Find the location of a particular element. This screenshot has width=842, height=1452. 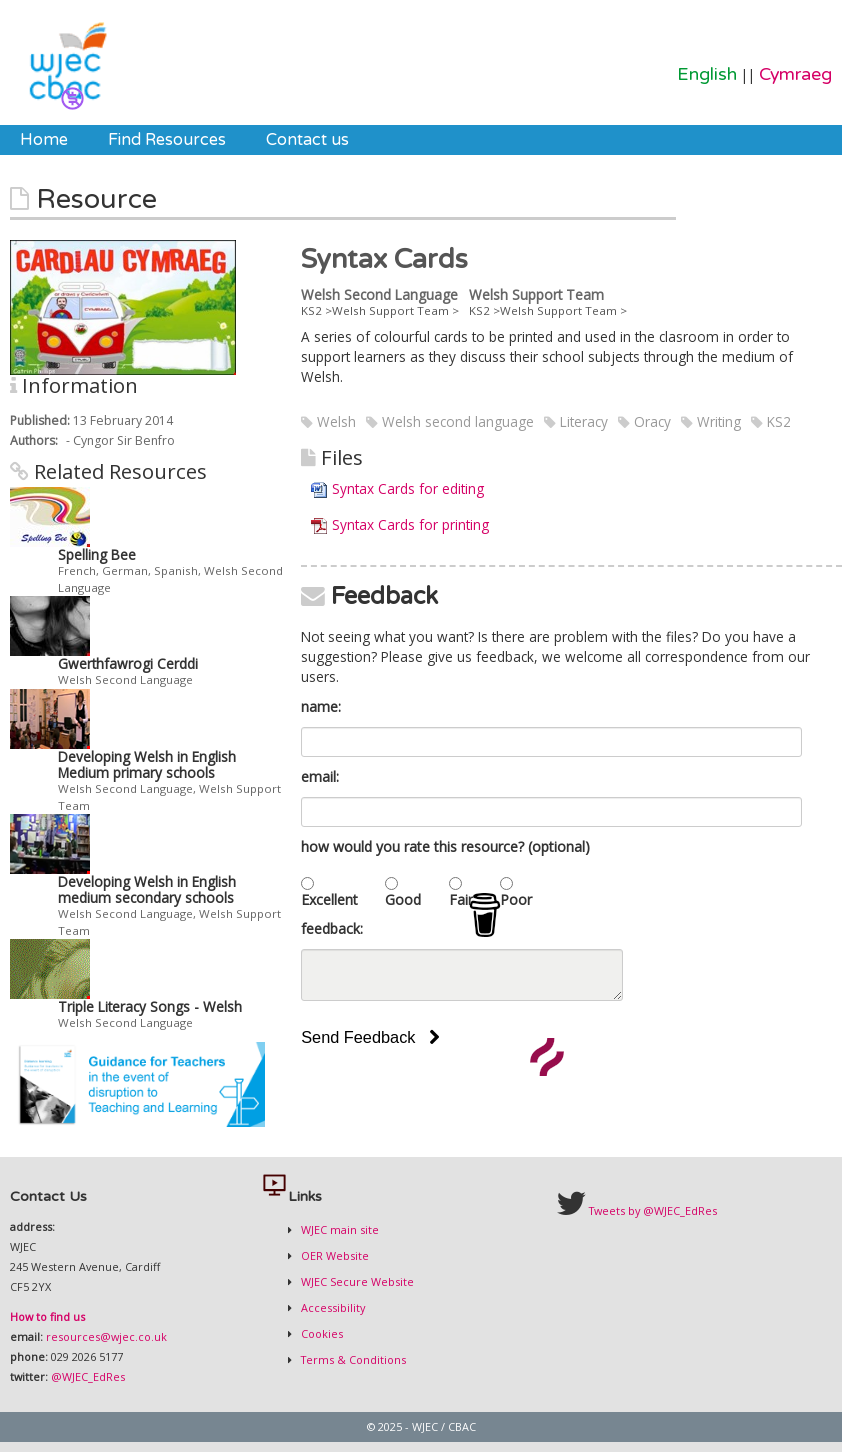

start a slideshow presentation is located at coordinates (274, 1184).